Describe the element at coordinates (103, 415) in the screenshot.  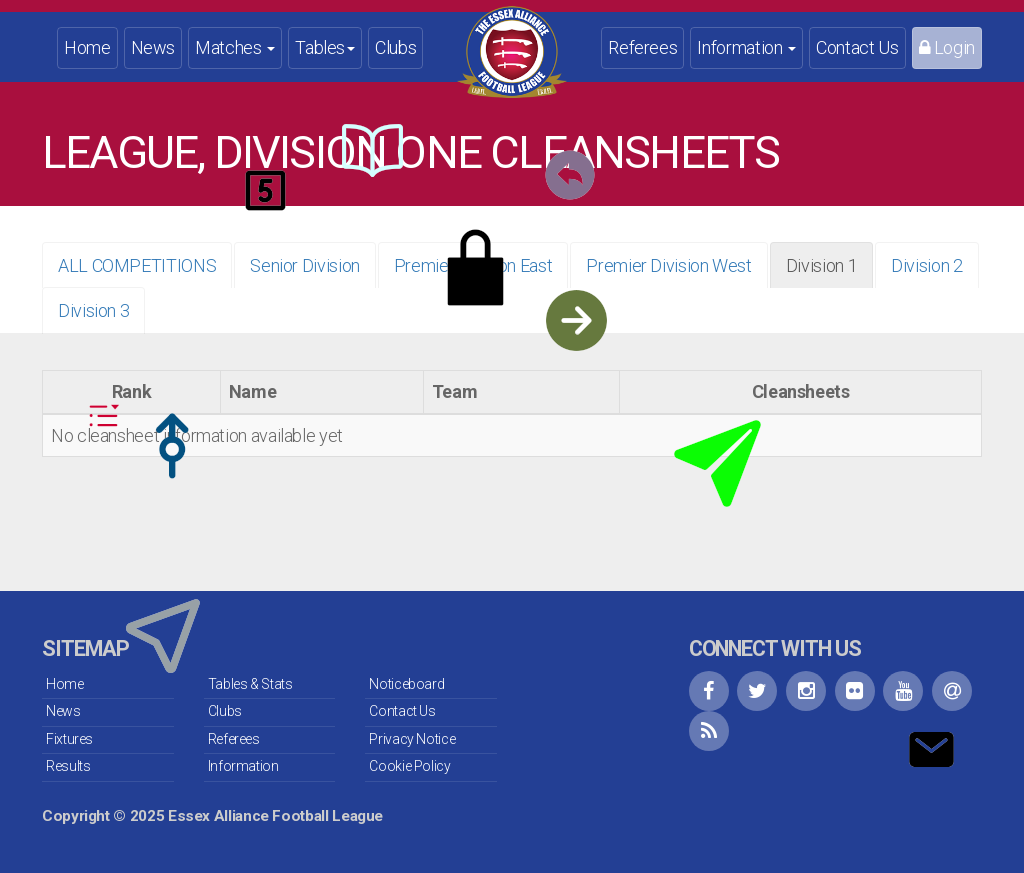
I see `select multiple items from a list` at that location.